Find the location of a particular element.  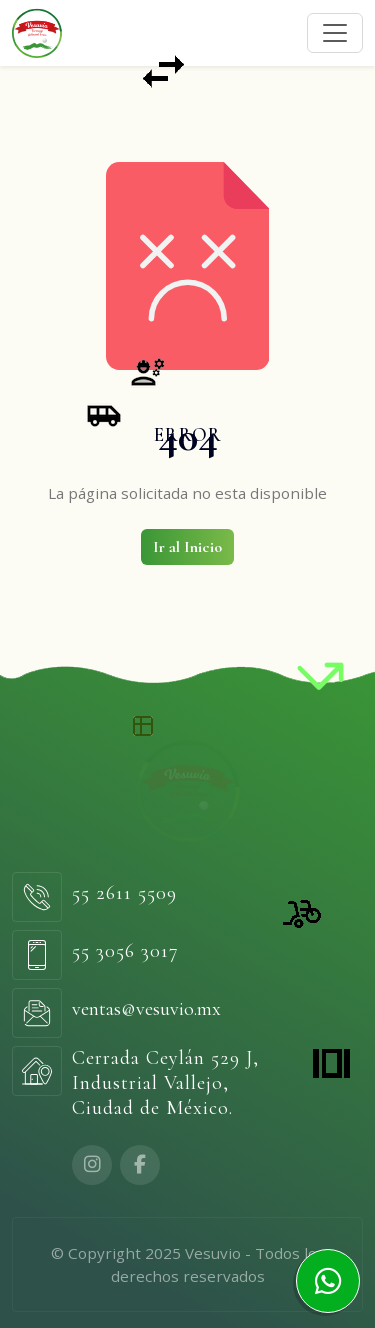

swap or exchange items is located at coordinates (163, 71).